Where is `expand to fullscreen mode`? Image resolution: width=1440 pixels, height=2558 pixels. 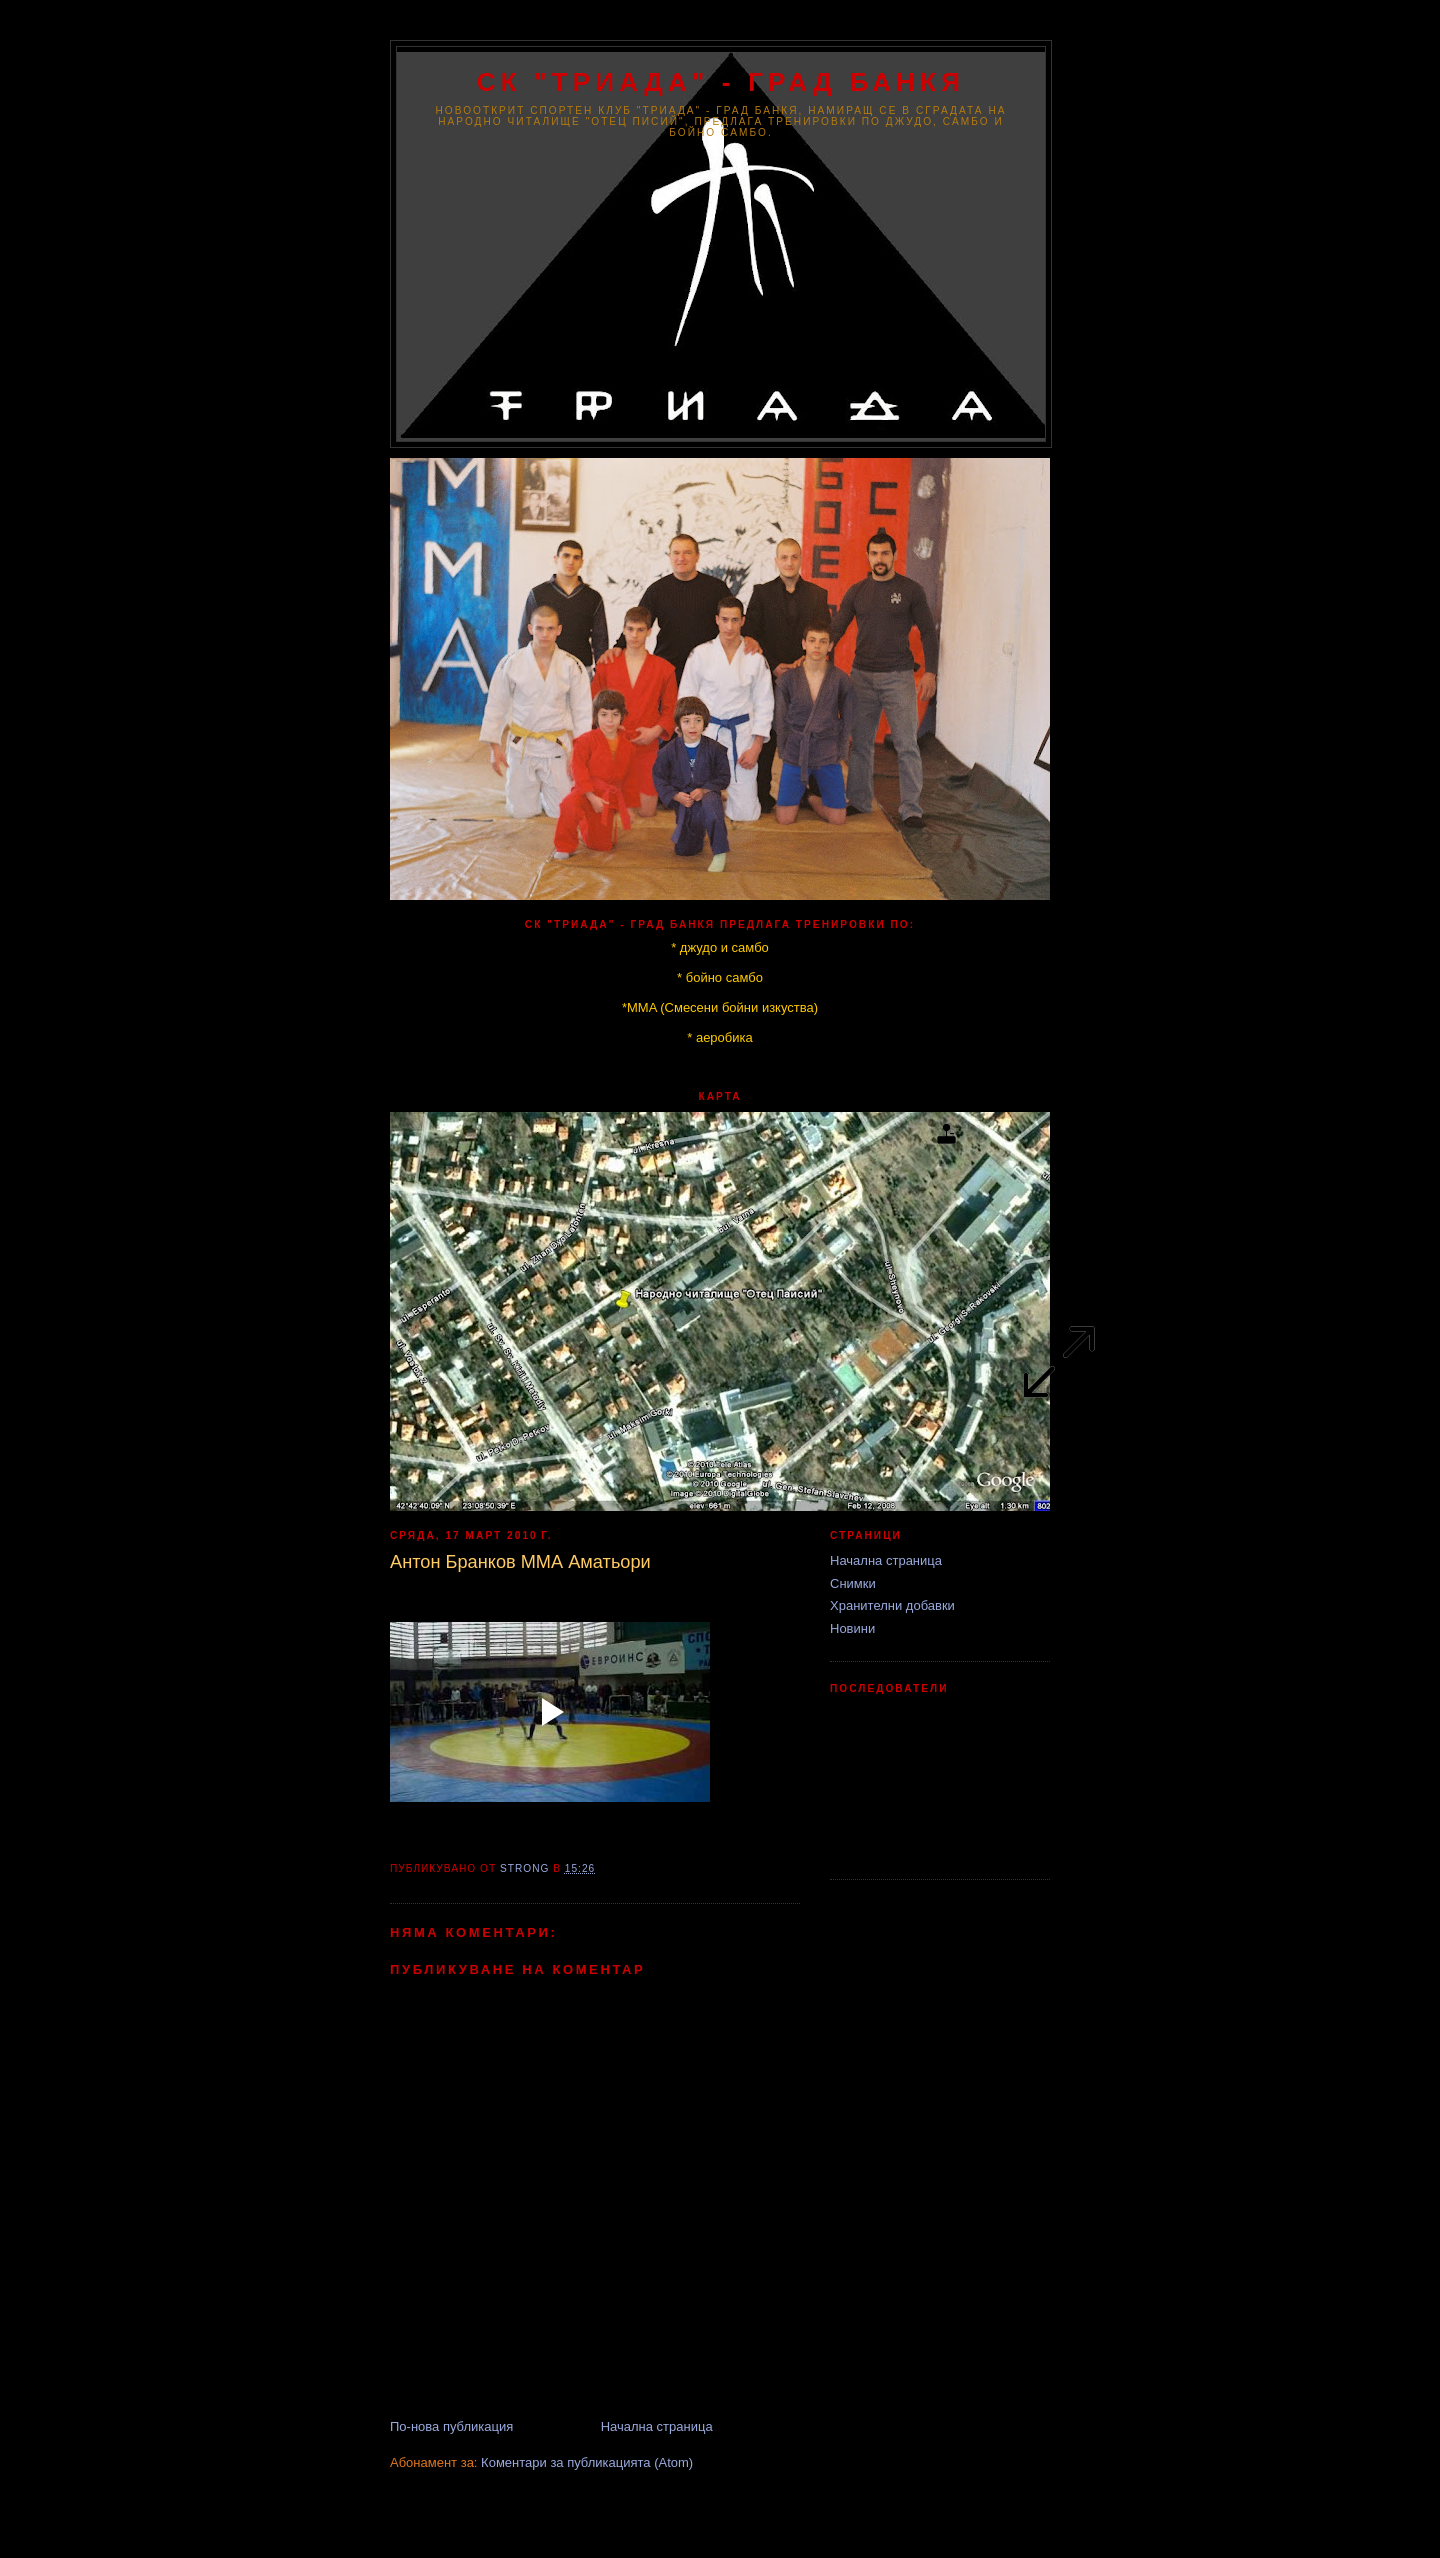 expand to fullscreen mode is located at coordinates (1059, 1362).